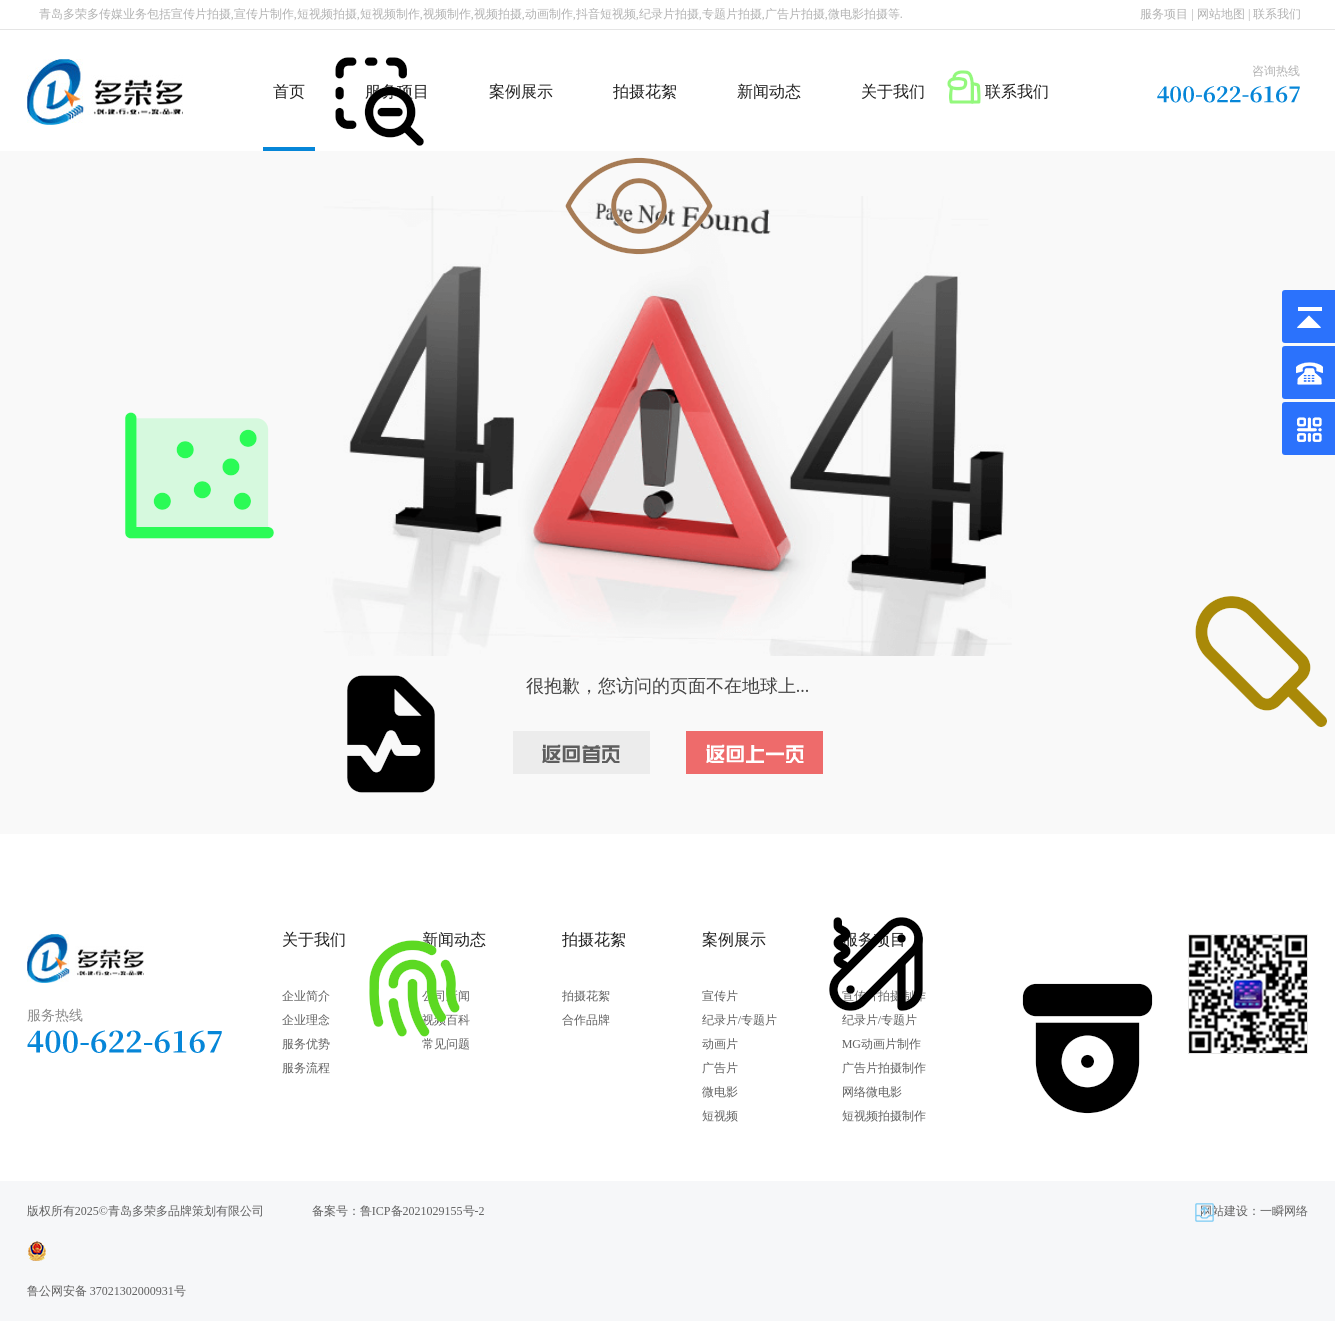  What do you see at coordinates (876, 964) in the screenshot?
I see `access multi-tool or utility functions` at bounding box center [876, 964].